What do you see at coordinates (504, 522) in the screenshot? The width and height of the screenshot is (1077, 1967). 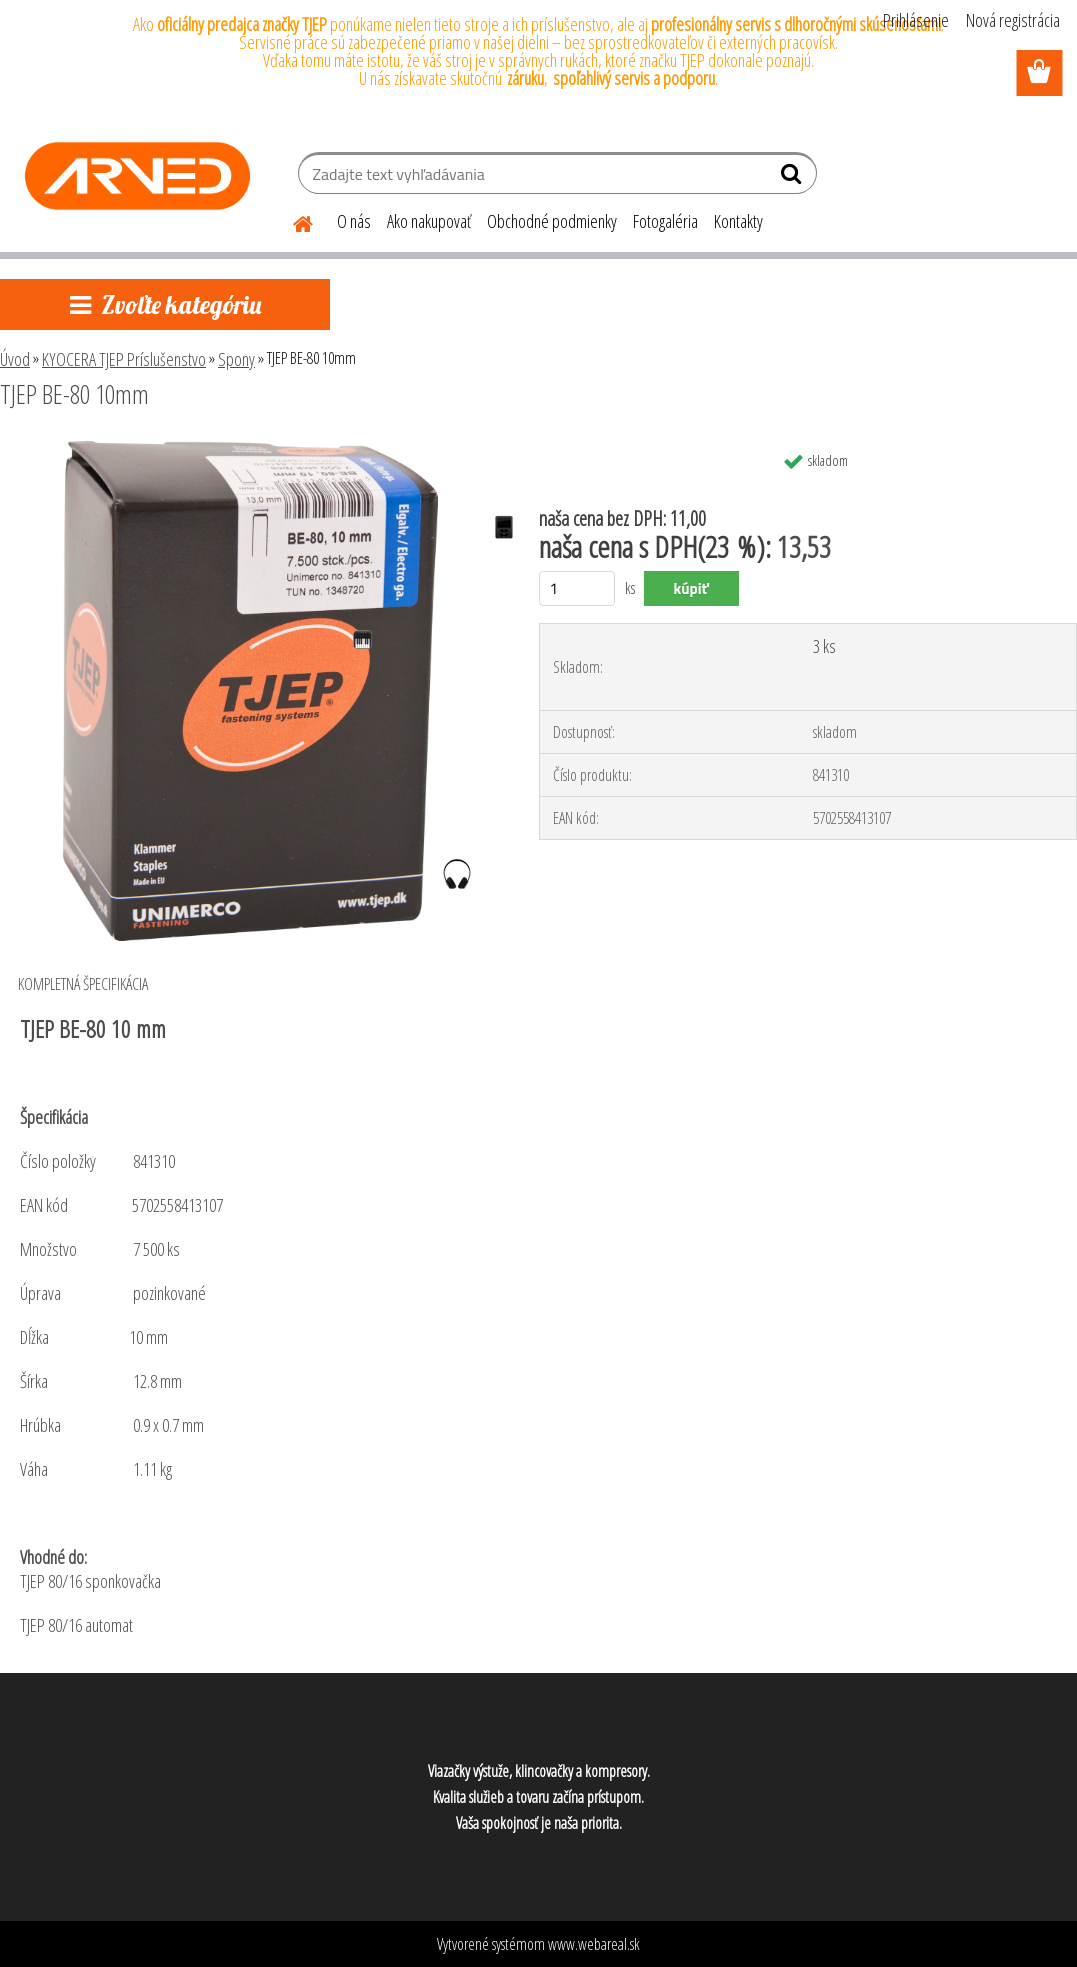 I see `iPod nano device connected` at bounding box center [504, 522].